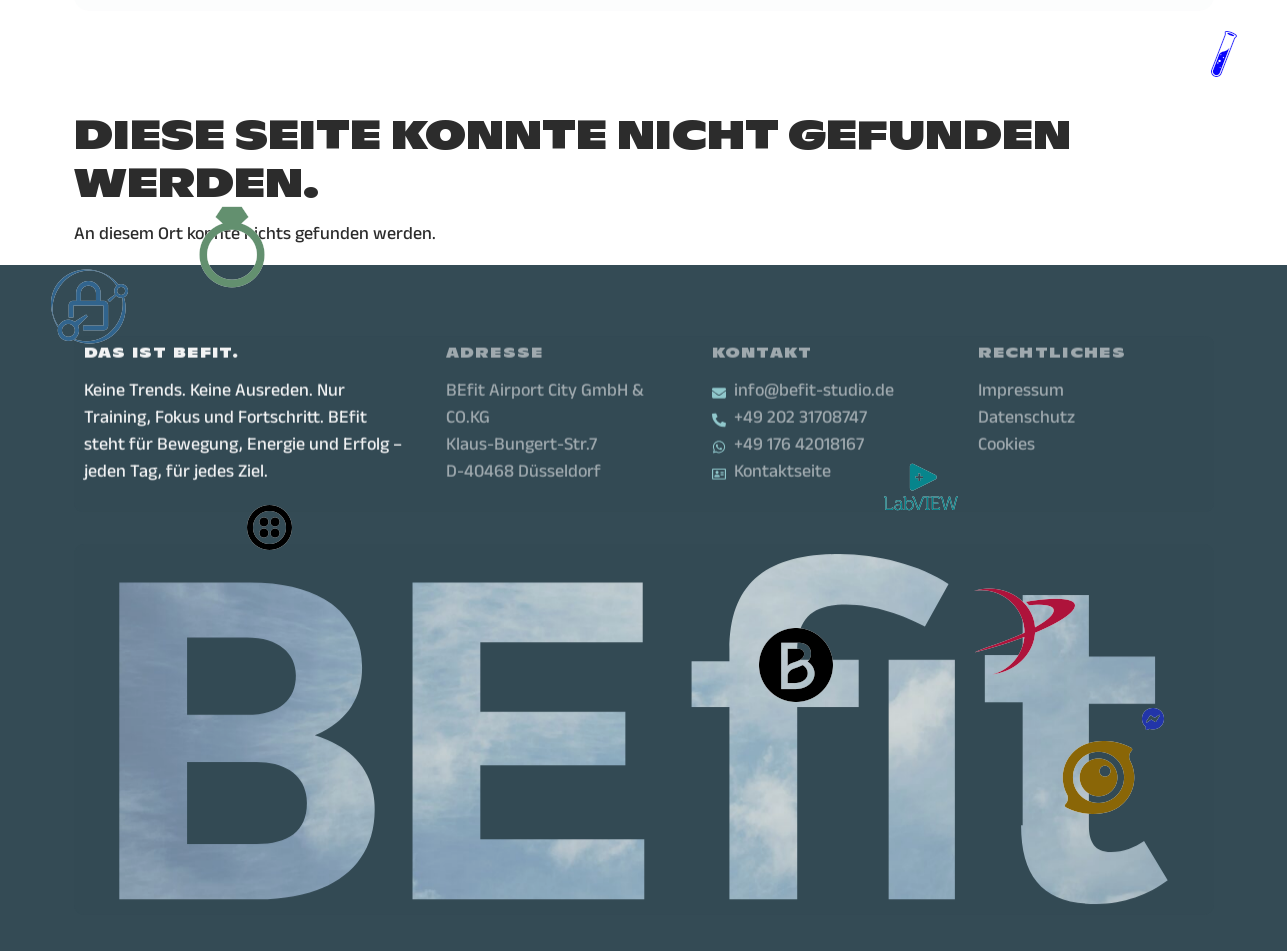  Describe the element at coordinates (1153, 719) in the screenshot. I see `open Facebook Messenger app` at that location.